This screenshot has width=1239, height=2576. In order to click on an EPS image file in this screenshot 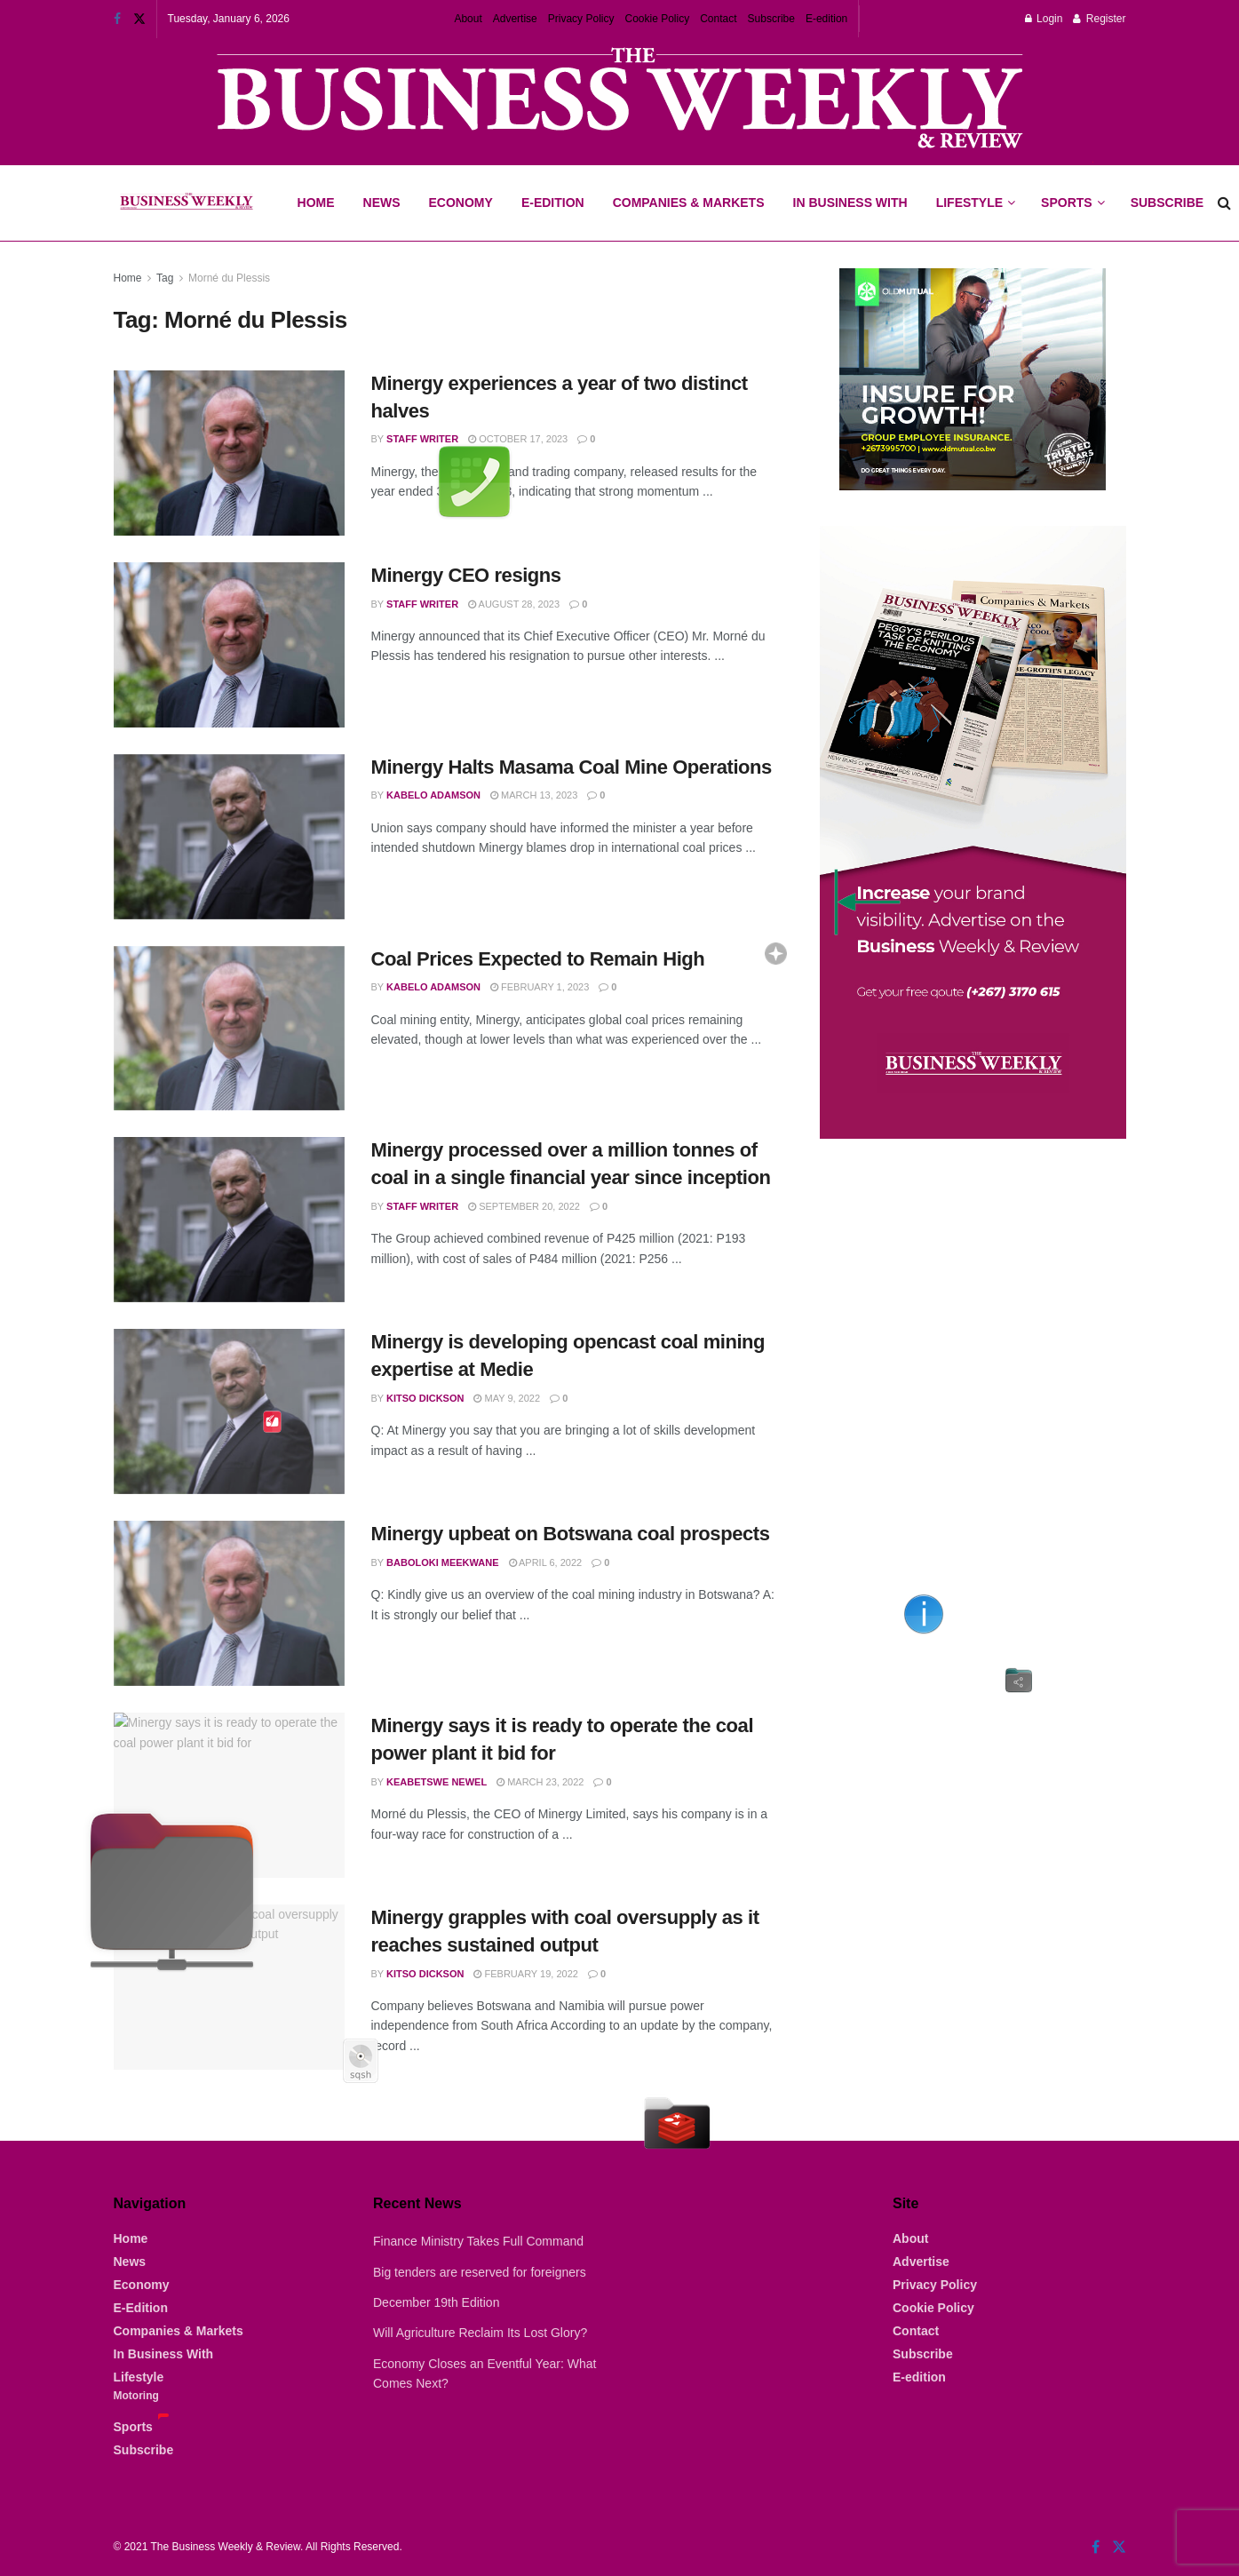, I will do `click(272, 1421)`.